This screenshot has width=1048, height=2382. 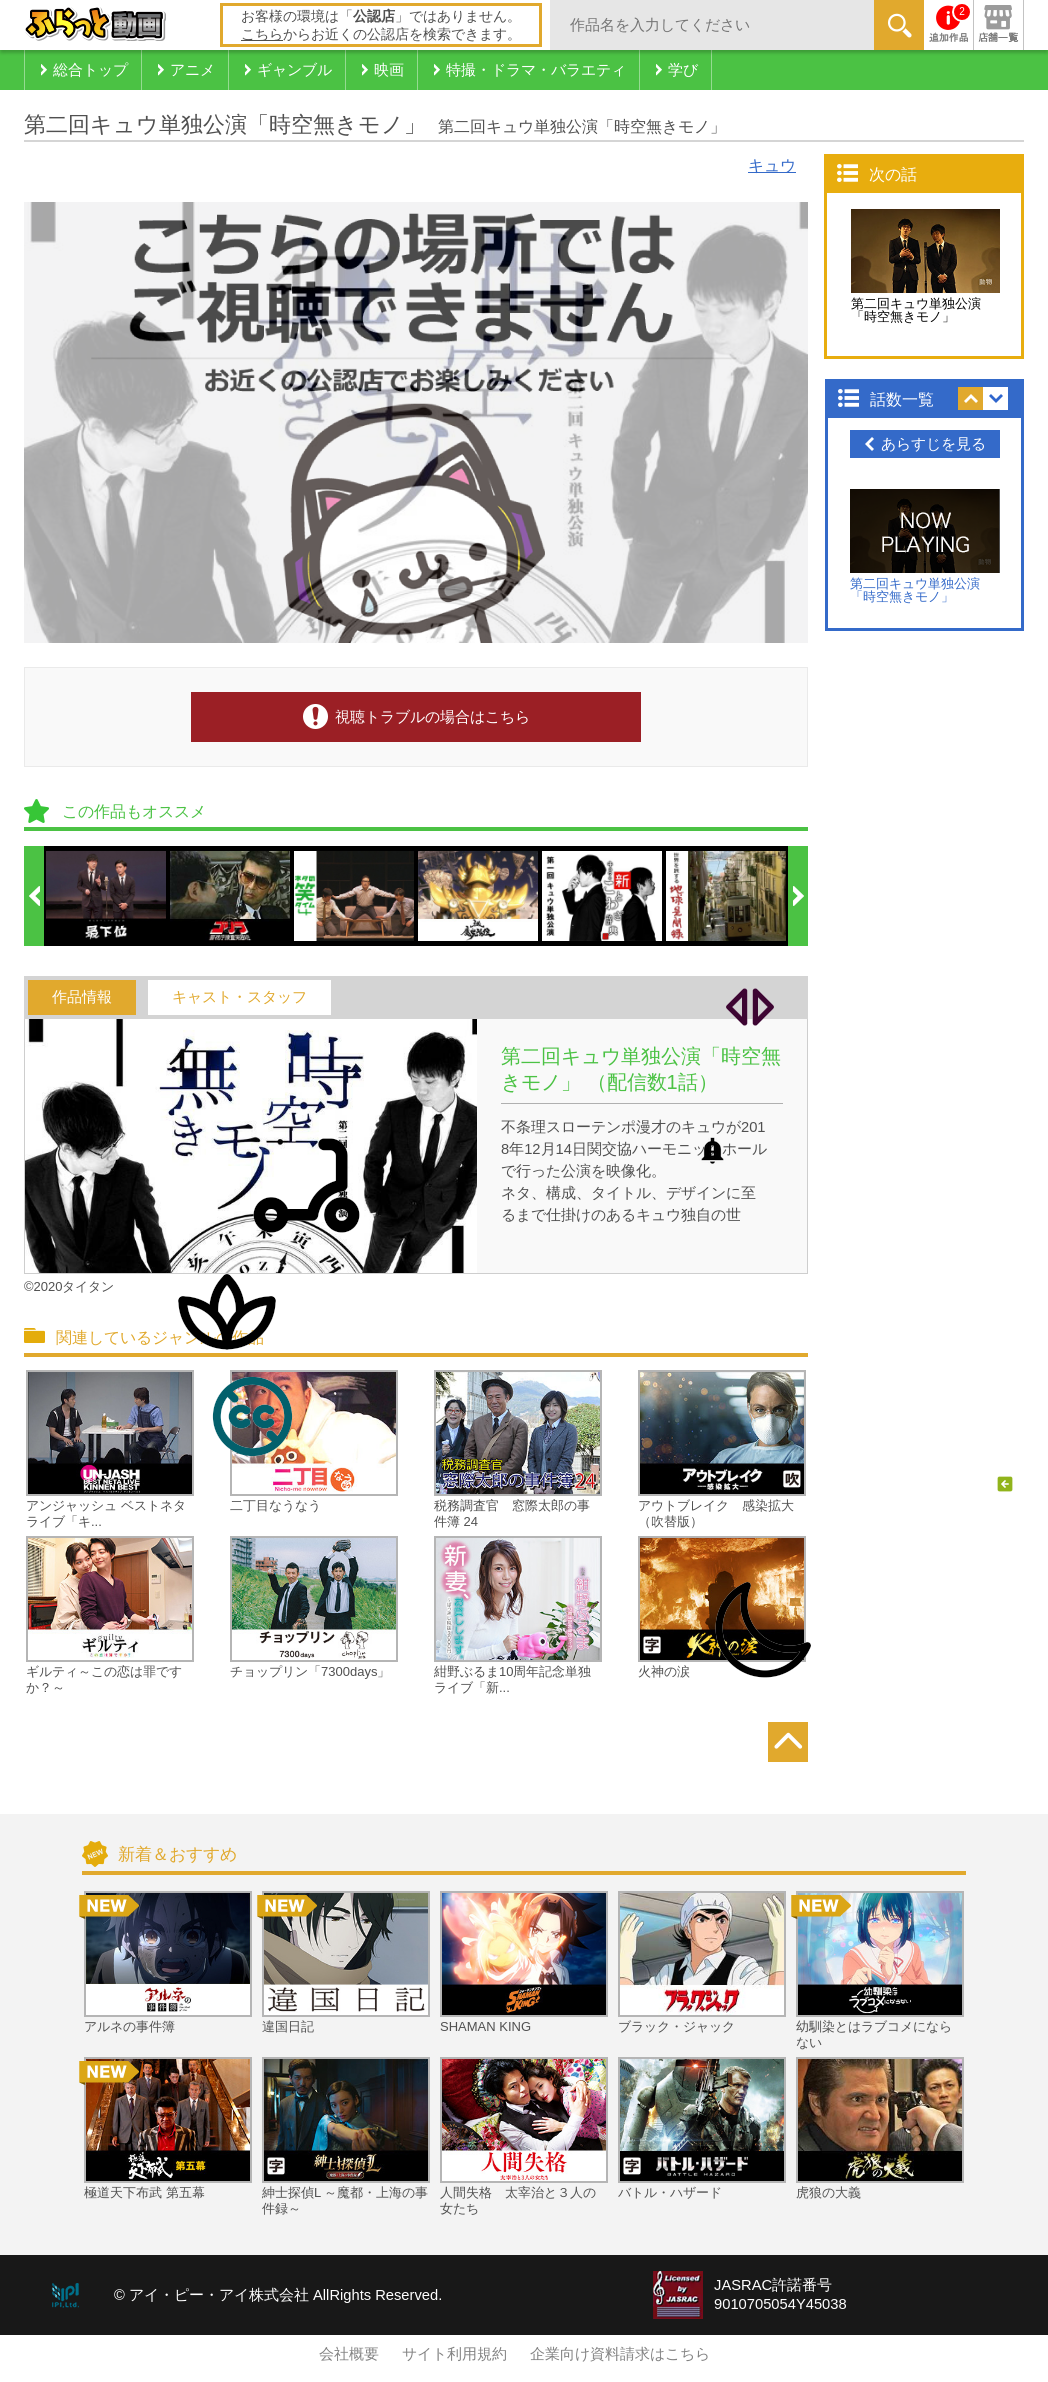 I want to click on expand or resize horizontally, so click(x=750, y=1007).